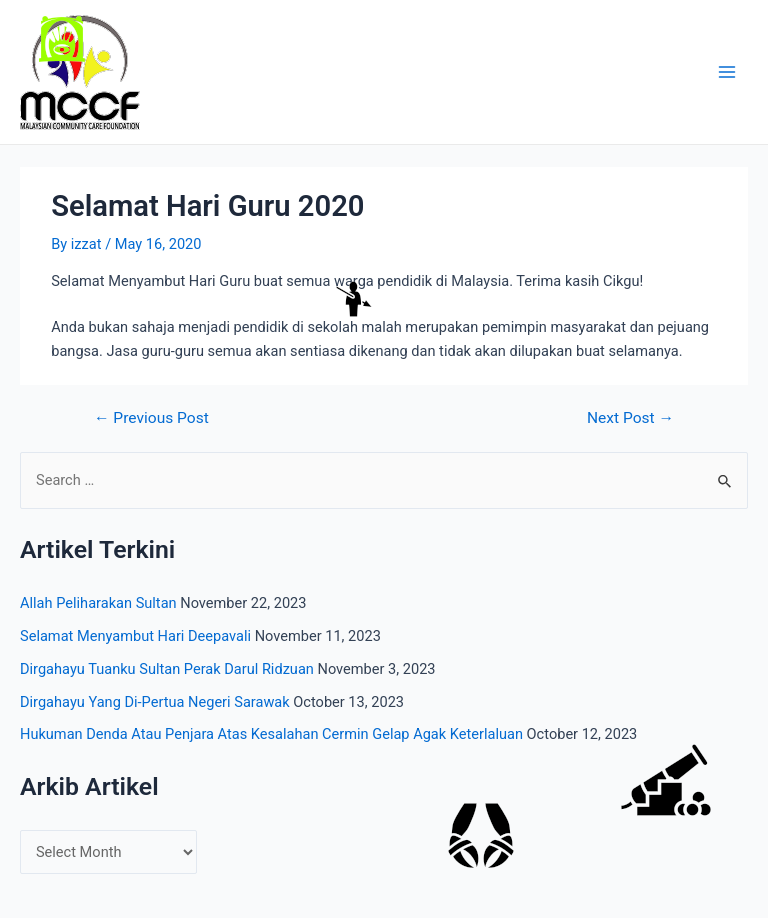 The image size is (768, 918). Describe the element at coordinates (62, 39) in the screenshot. I see `mysterious or hidden content reveal` at that location.